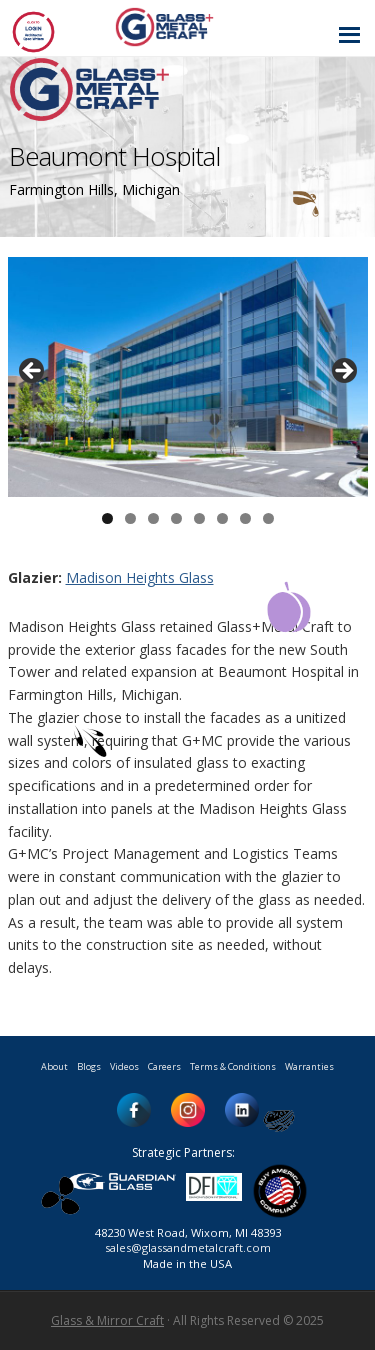  I want to click on select peach flavor or ingredient, so click(289, 607).